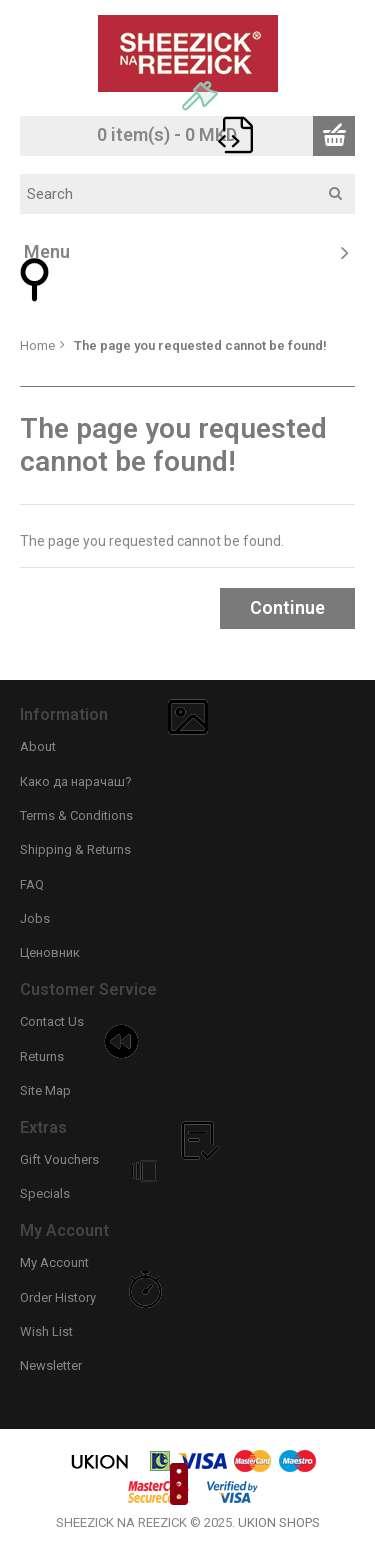 This screenshot has width=375, height=1544. What do you see at coordinates (188, 717) in the screenshot?
I see `view media file` at bounding box center [188, 717].